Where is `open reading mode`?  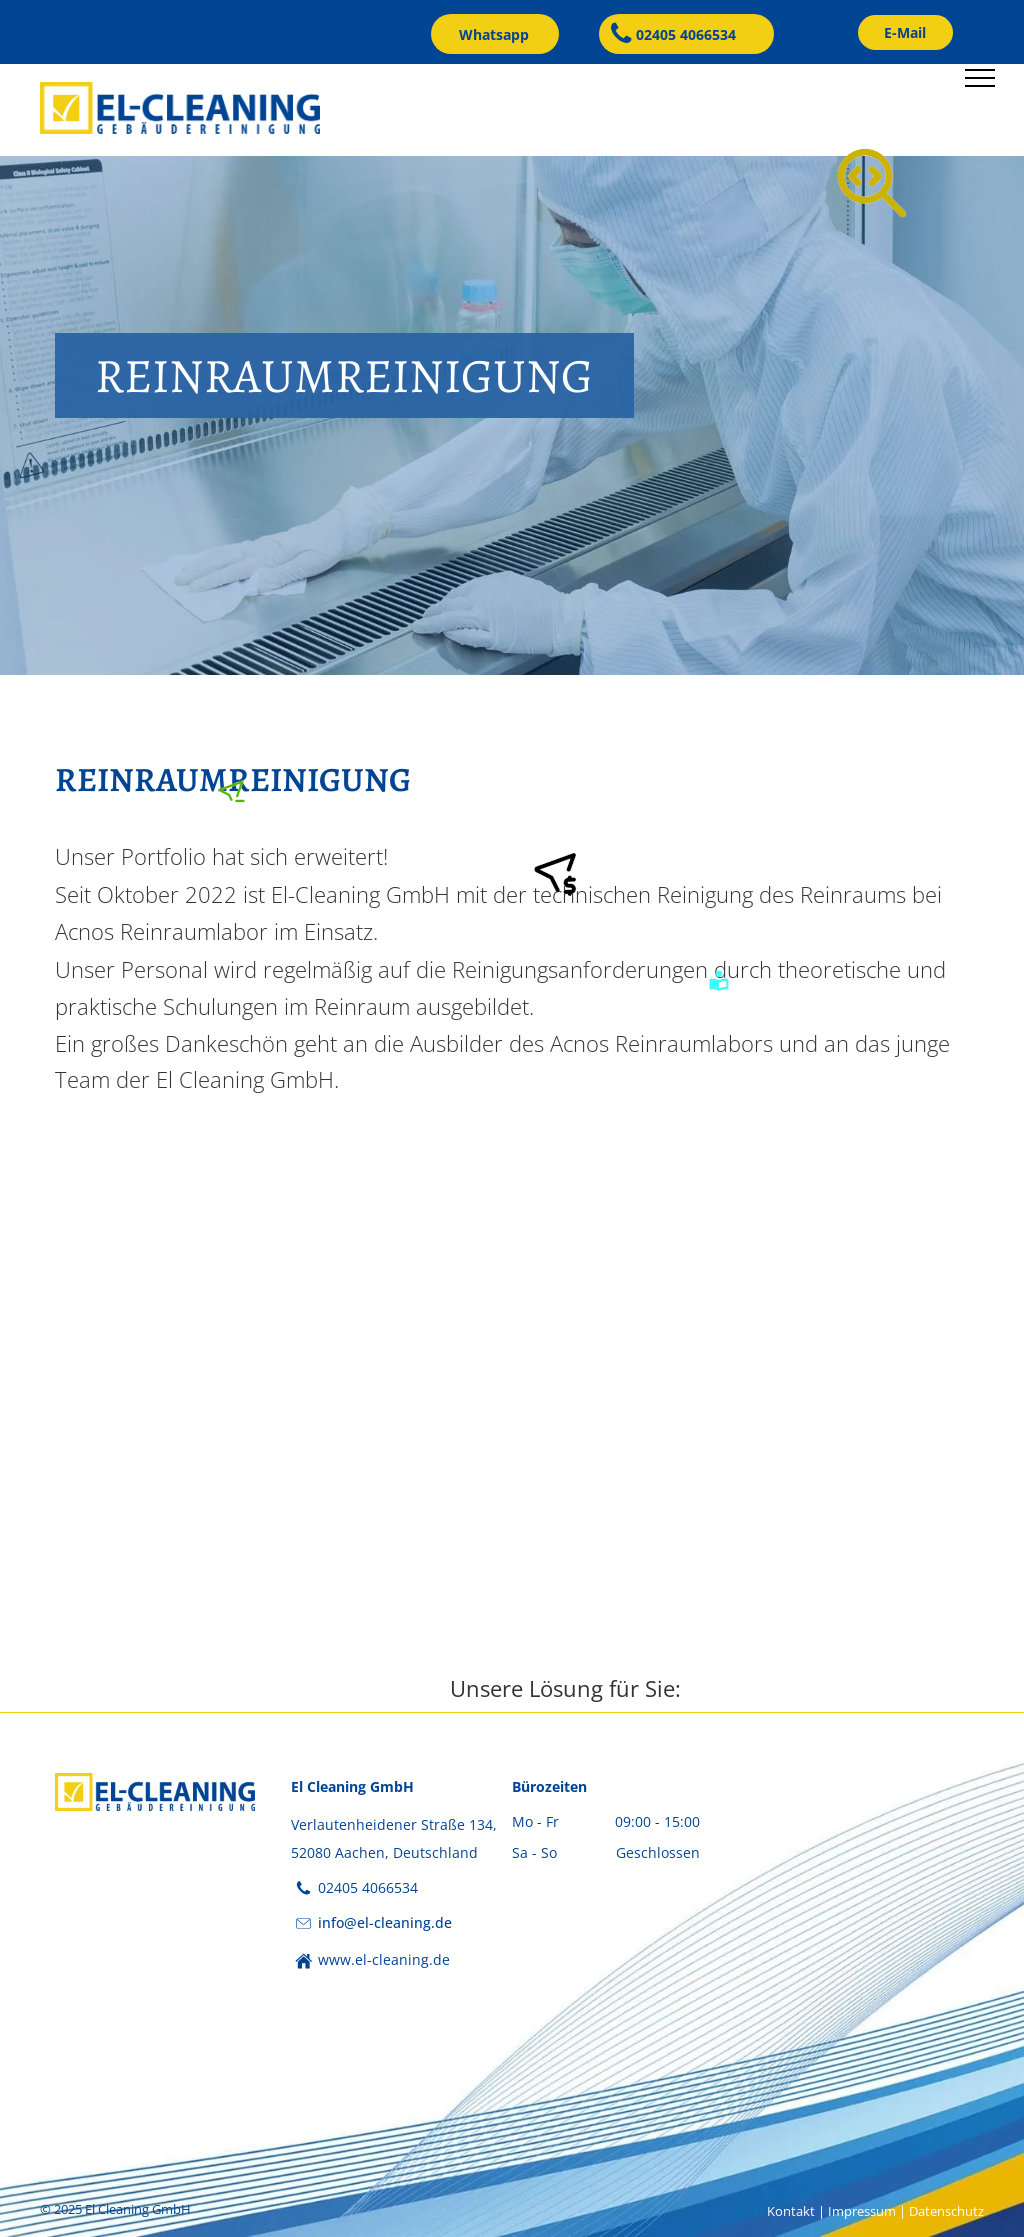
open reading mode is located at coordinates (719, 981).